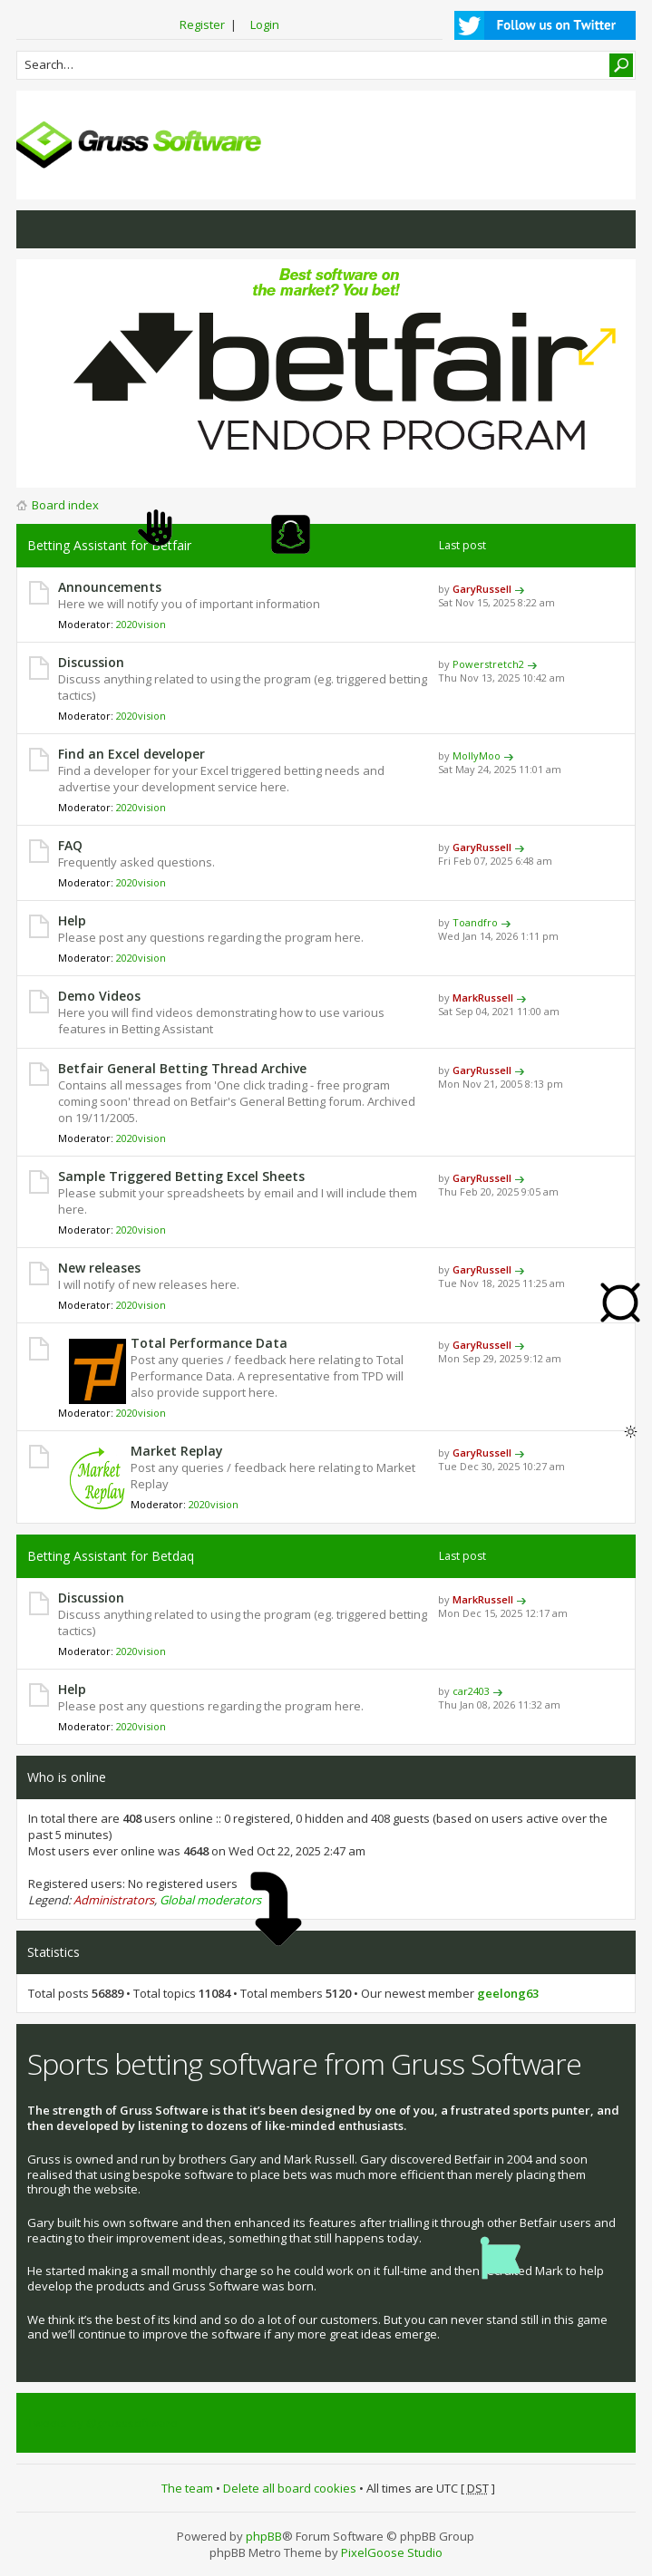 The height and width of the screenshot is (2576, 652). What do you see at coordinates (290, 534) in the screenshot?
I see `open Snapchat app` at bounding box center [290, 534].